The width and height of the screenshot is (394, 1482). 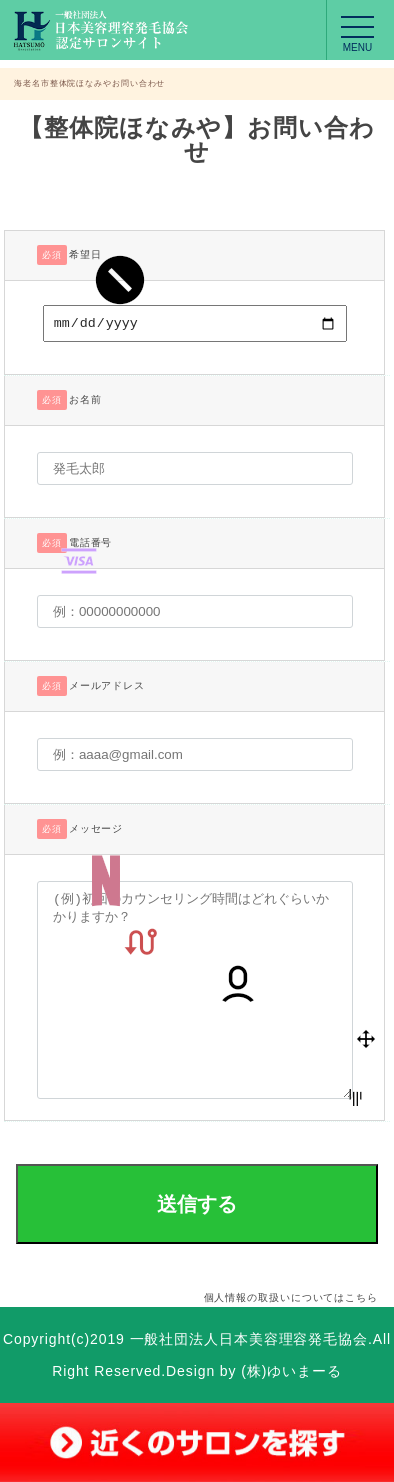 I want to click on open the Netflix app, so click(x=106, y=881).